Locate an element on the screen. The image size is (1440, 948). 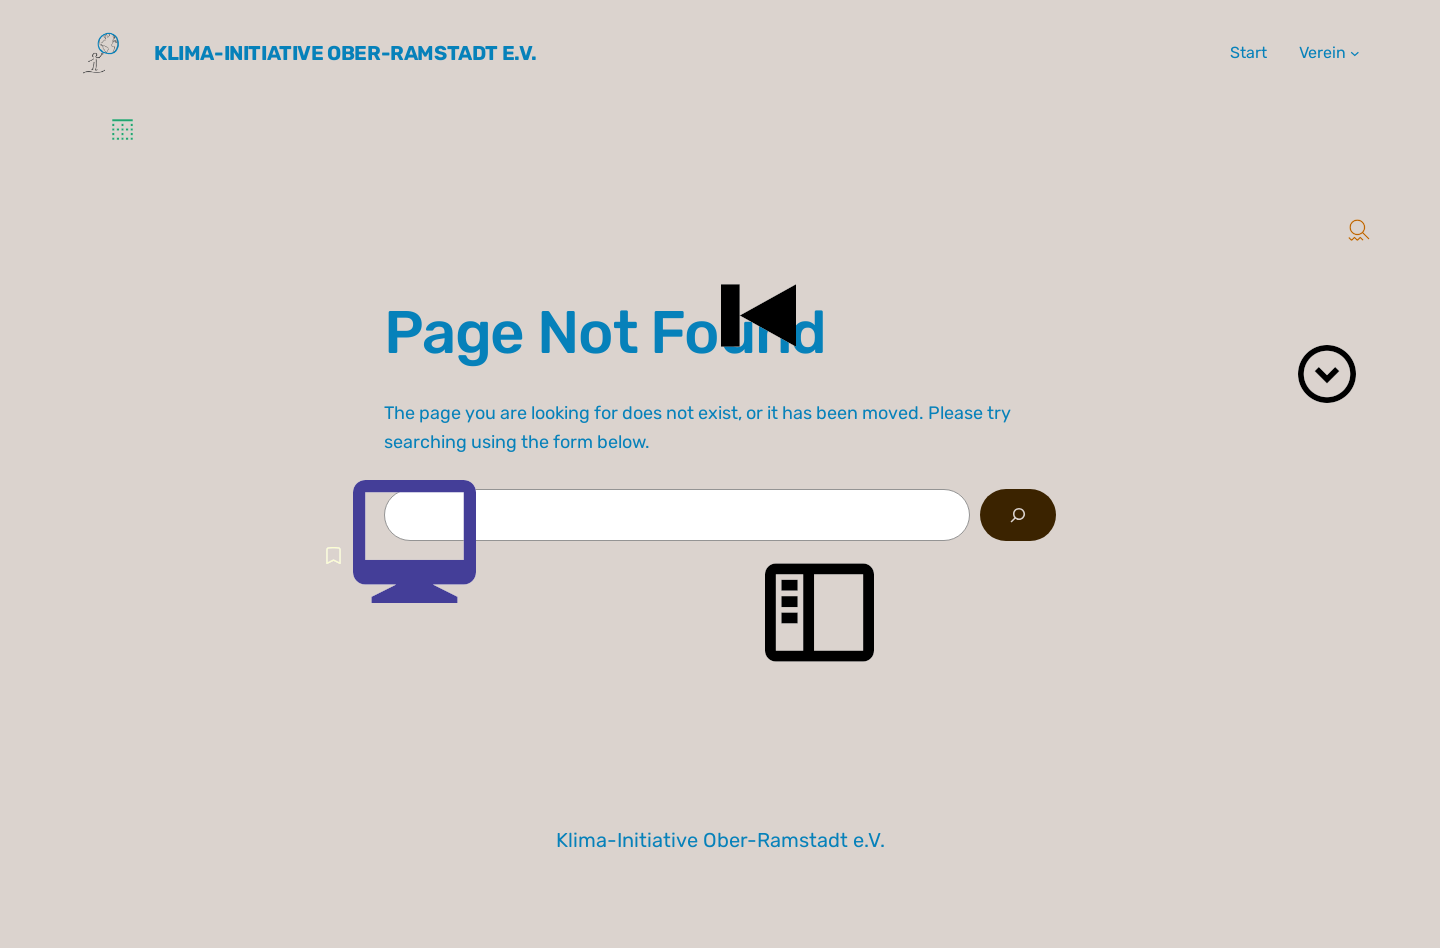
show sidebar navigation panel is located at coordinates (819, 612).